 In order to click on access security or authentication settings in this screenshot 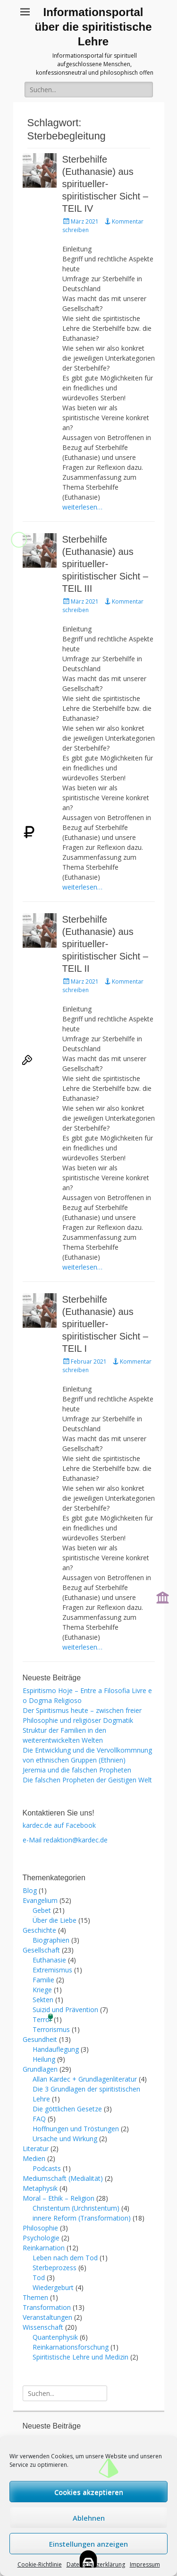, I will do `click(27, 1060)`.